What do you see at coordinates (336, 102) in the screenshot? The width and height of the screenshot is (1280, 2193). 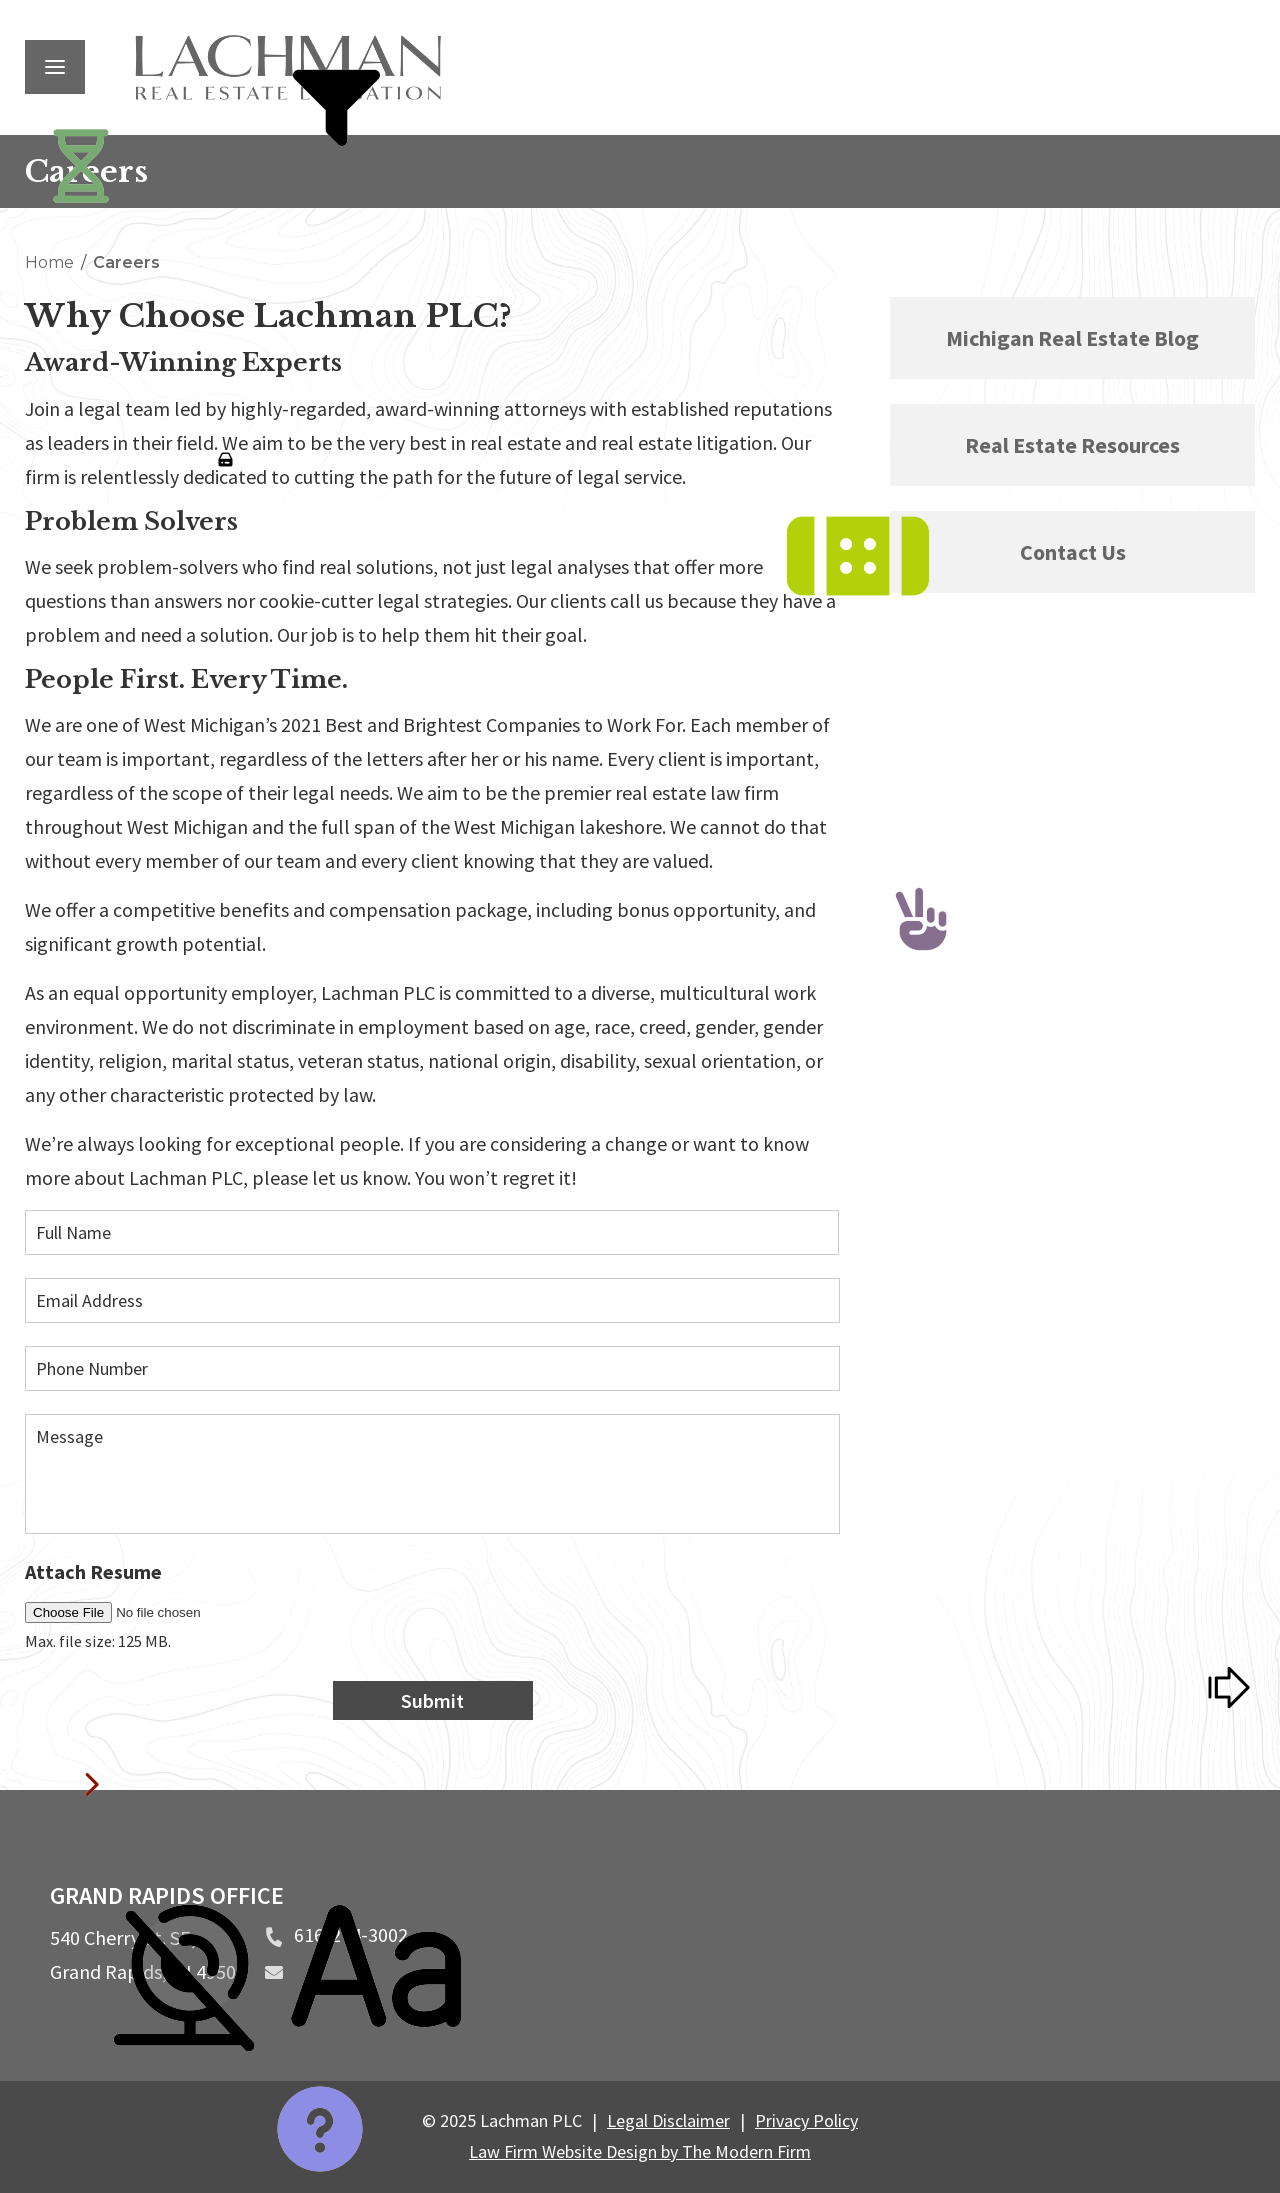 I see `filter or sort content` at bounding box center [336, 102].